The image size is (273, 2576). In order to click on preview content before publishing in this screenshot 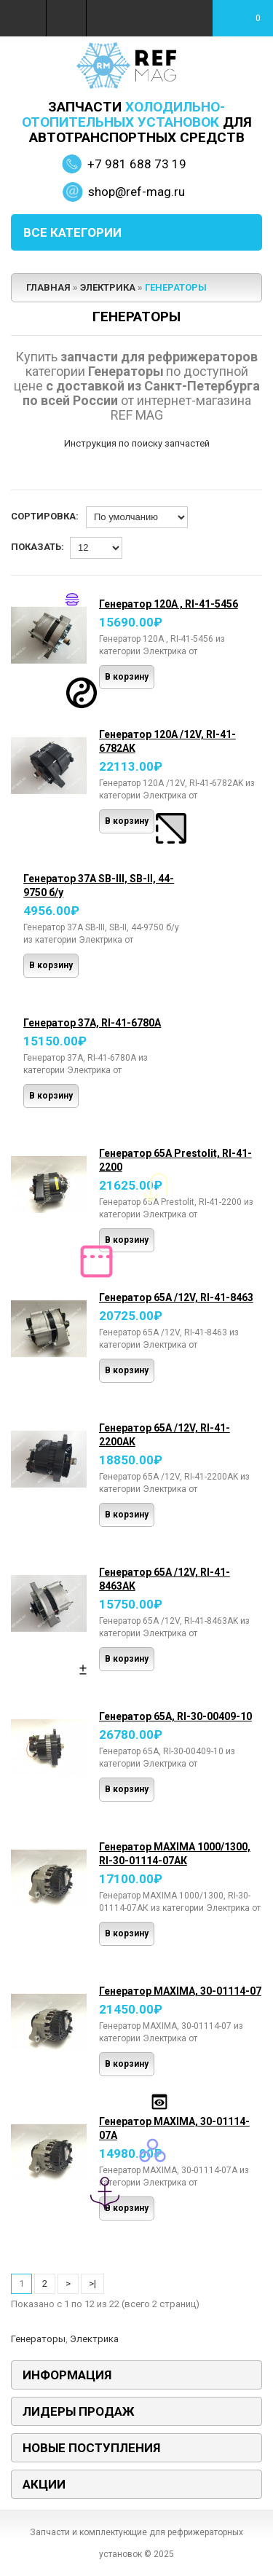, I will do `click(159, 2102)`.